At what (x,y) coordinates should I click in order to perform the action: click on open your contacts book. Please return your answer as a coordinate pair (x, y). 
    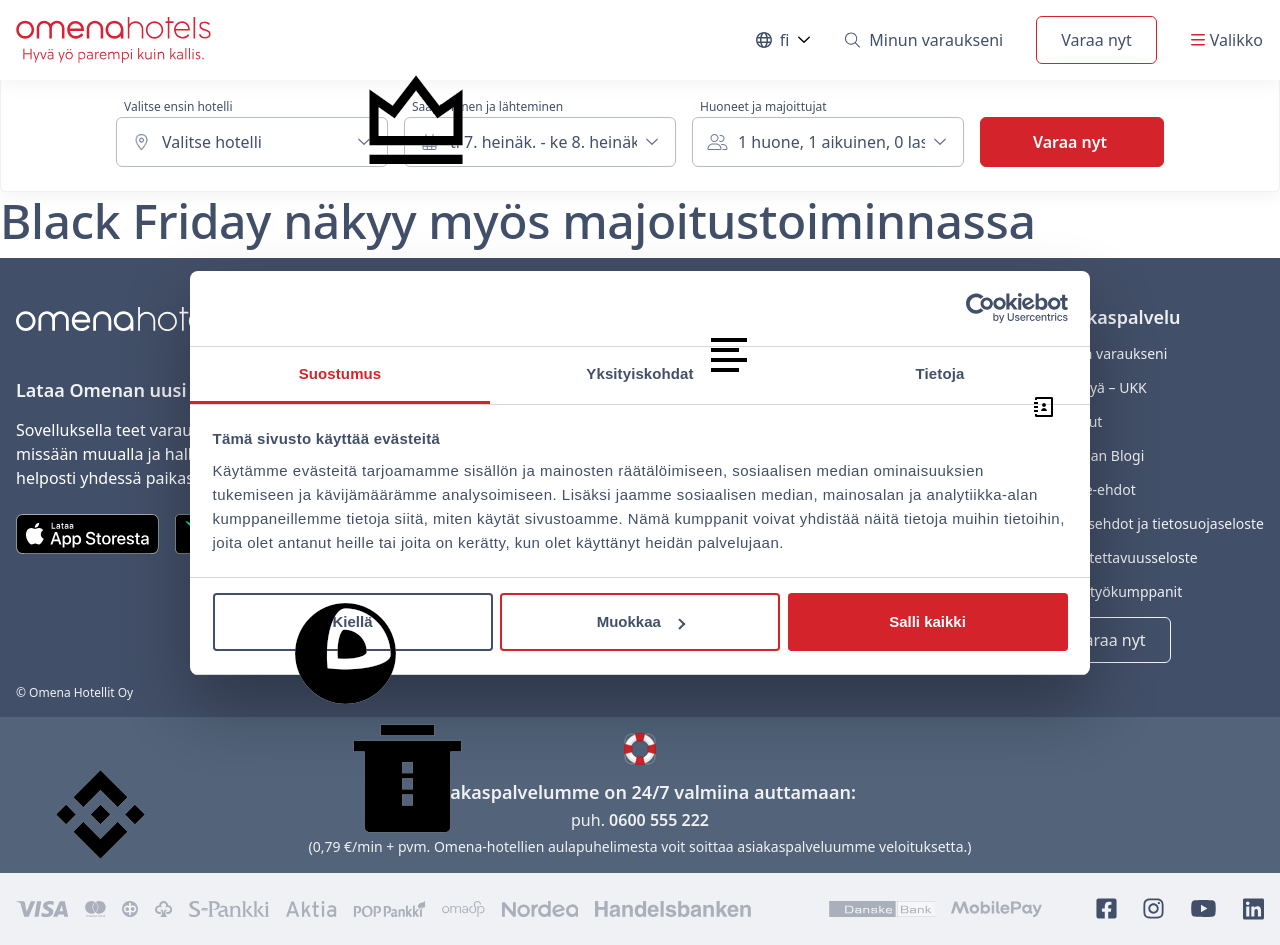
    Looking at the image, I should click on (1044, 407).